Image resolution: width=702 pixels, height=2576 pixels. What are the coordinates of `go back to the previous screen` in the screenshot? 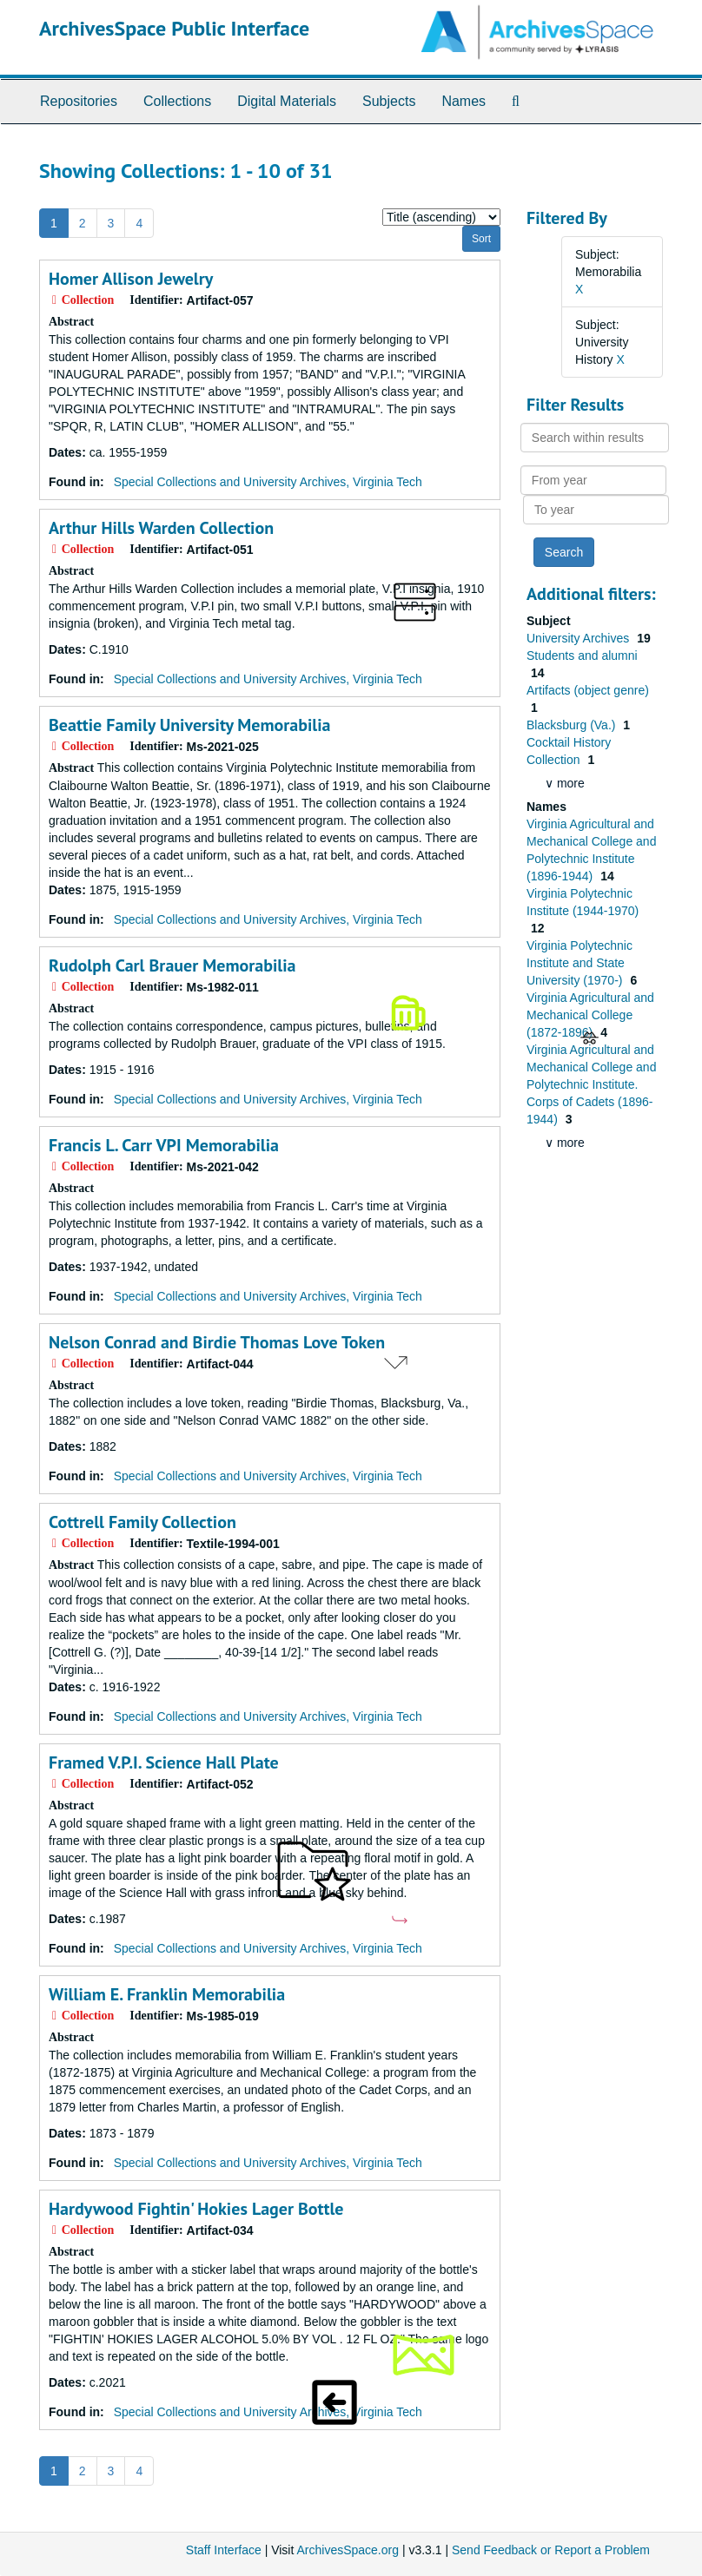 It's located at (334, 2402).